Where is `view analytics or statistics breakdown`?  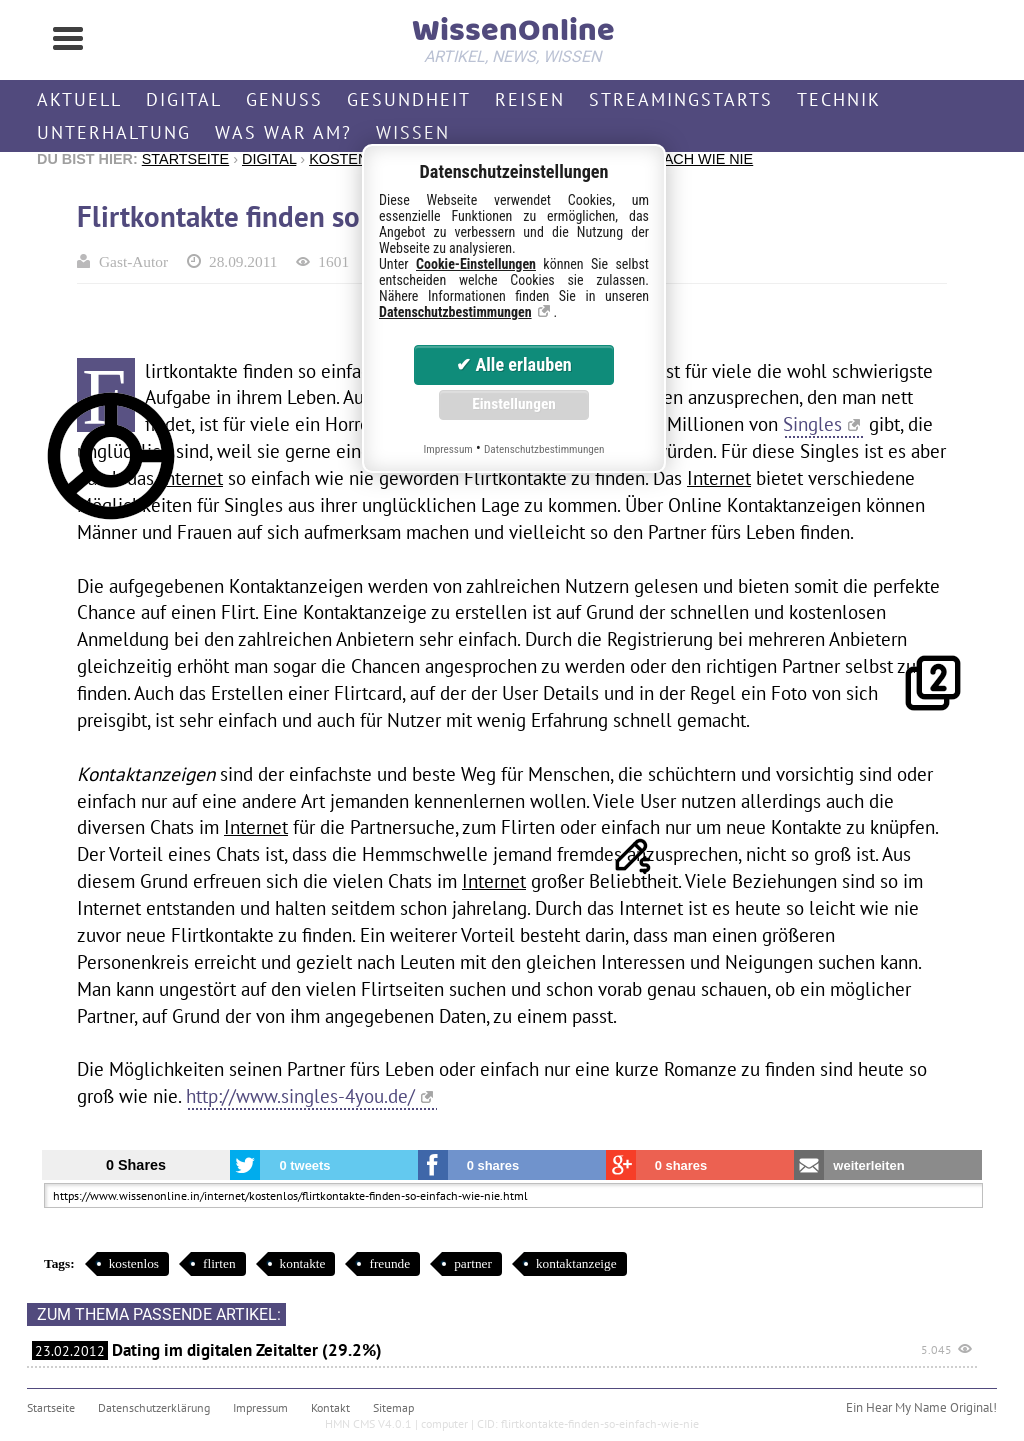
view analytics or statistics breakdown is located at coordinates (111, 456).